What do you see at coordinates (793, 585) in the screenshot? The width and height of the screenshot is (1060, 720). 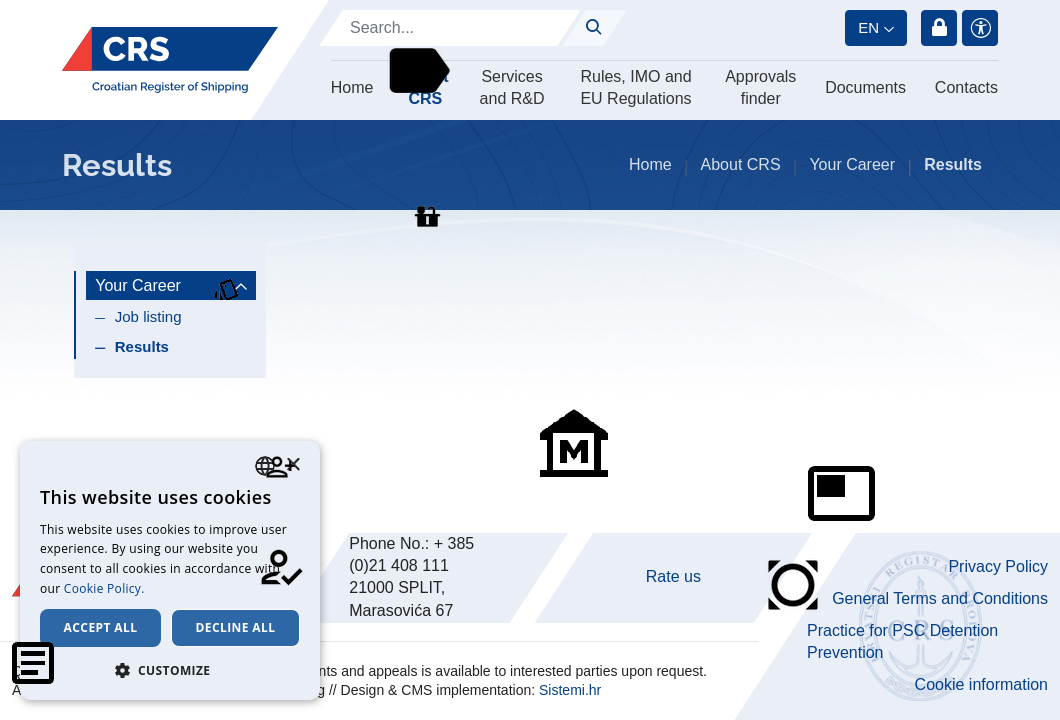 I see `expand content to fullscreen mode` at bounding box center [793, 585].